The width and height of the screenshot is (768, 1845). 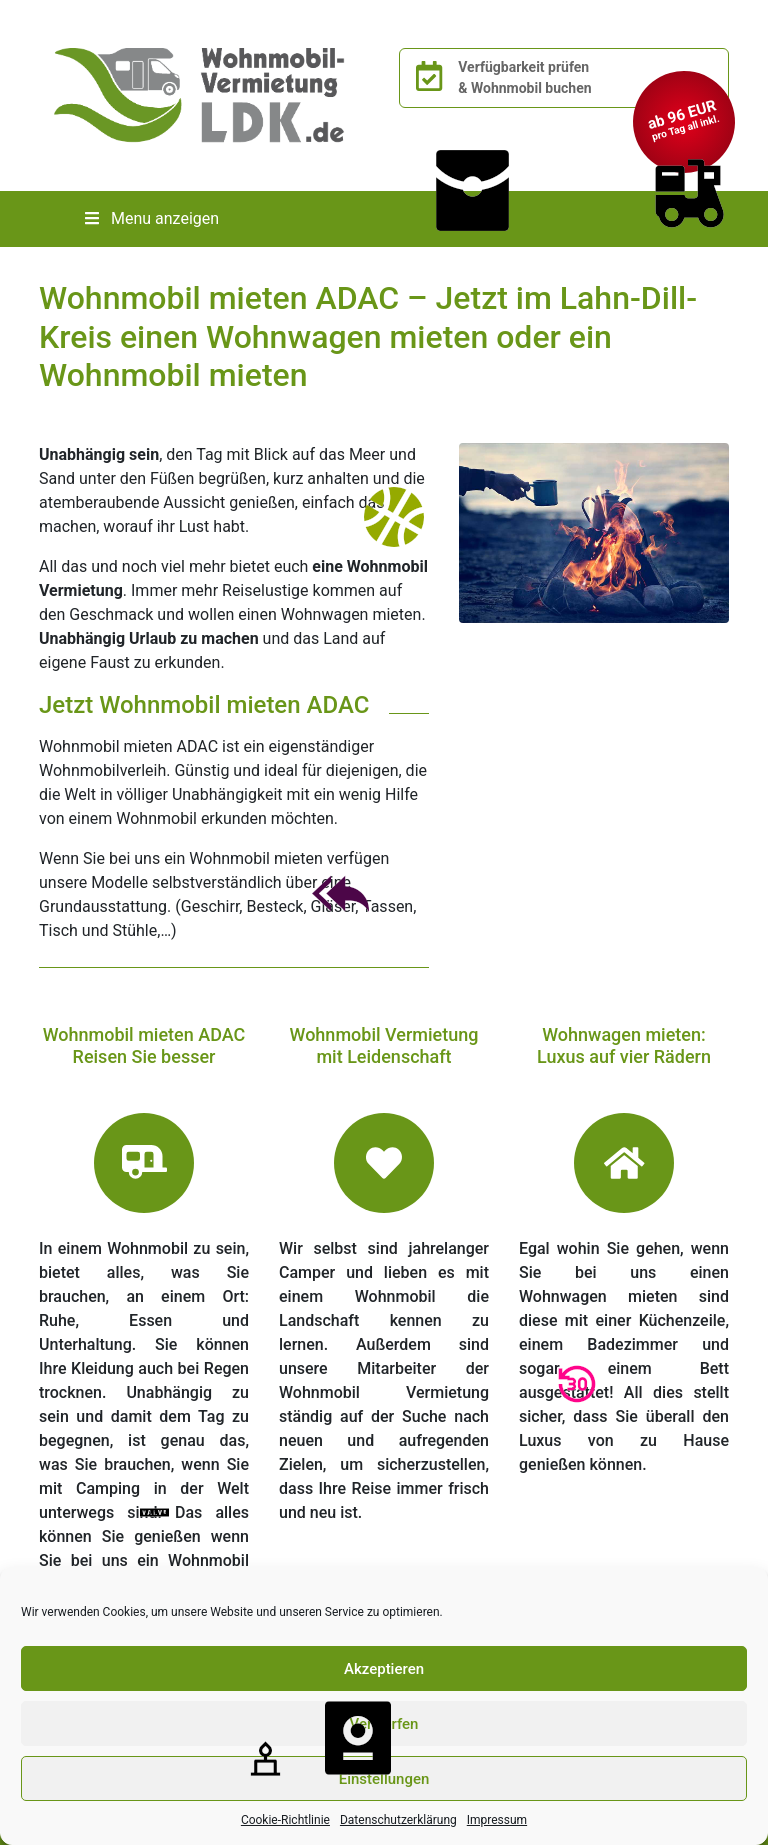 What do you see at coordinates (265, 1759) in the screenshot?
I see `access candle or ambient lighting settings` at bounding box center [265, 1759].